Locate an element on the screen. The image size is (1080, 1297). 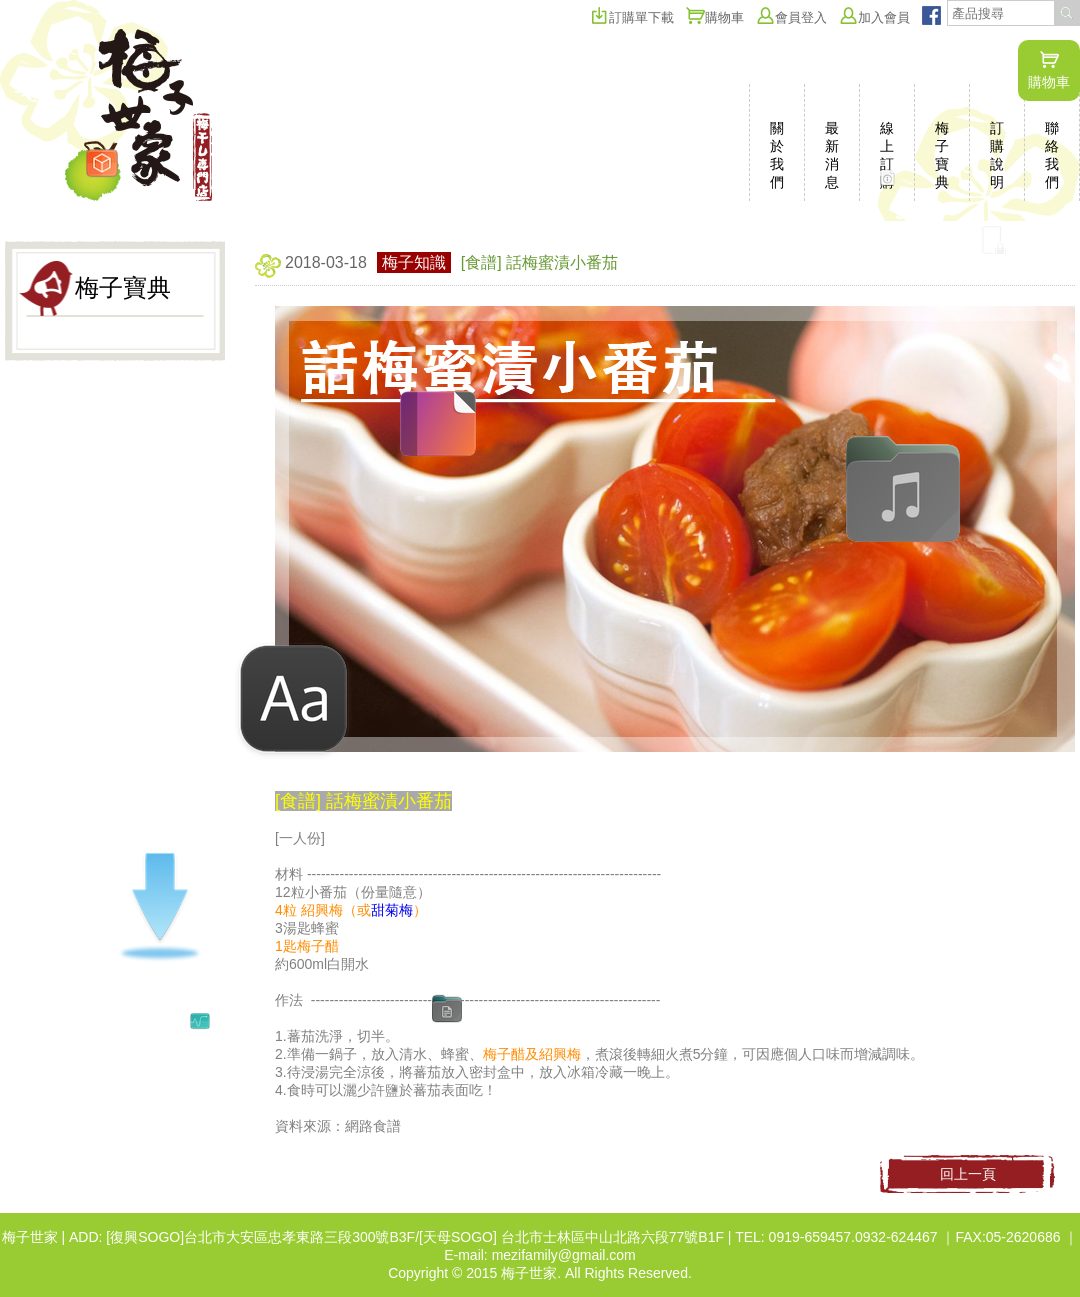
access font and typography settings is located at coordinates (293, 700).